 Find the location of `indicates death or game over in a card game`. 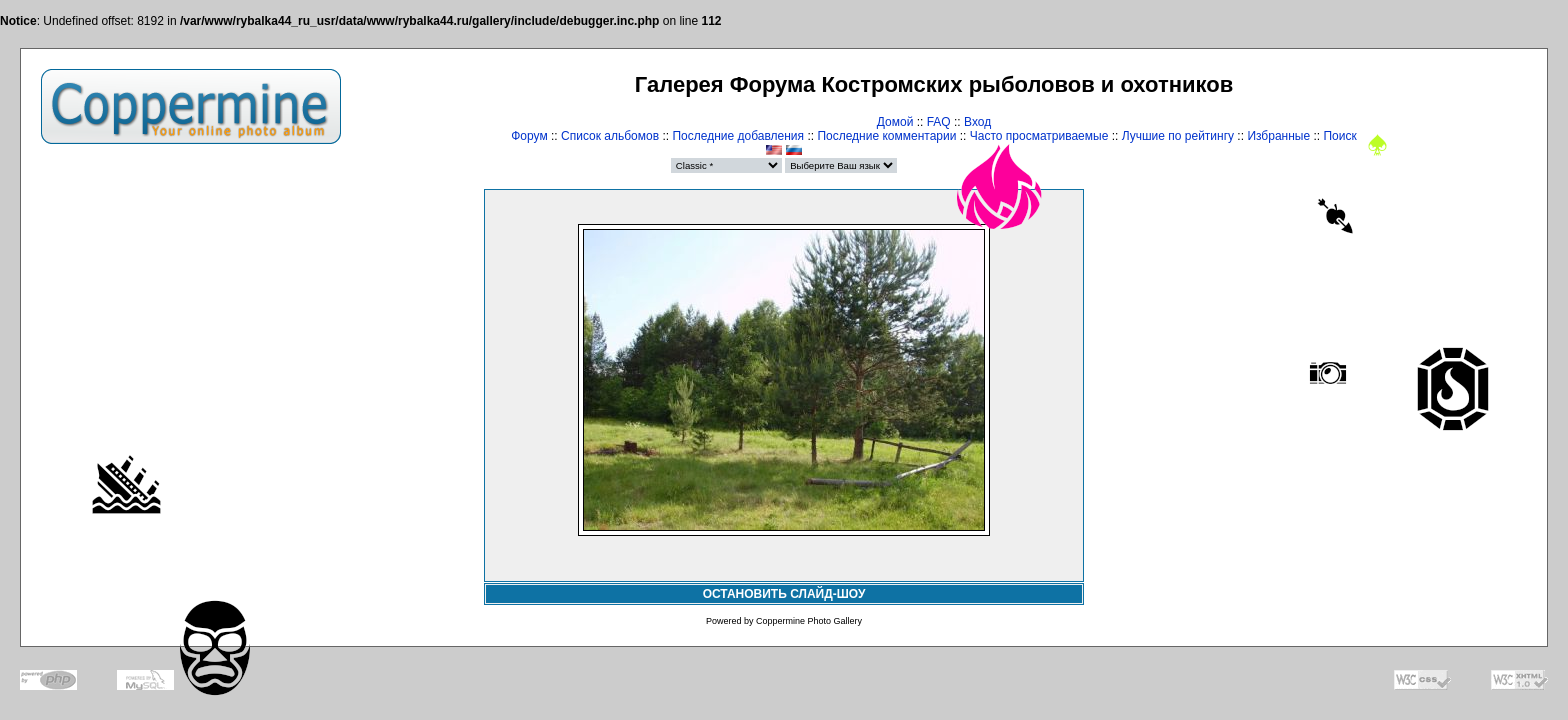

indicates death or game over in a card game is located at coordinates (1377, 144).